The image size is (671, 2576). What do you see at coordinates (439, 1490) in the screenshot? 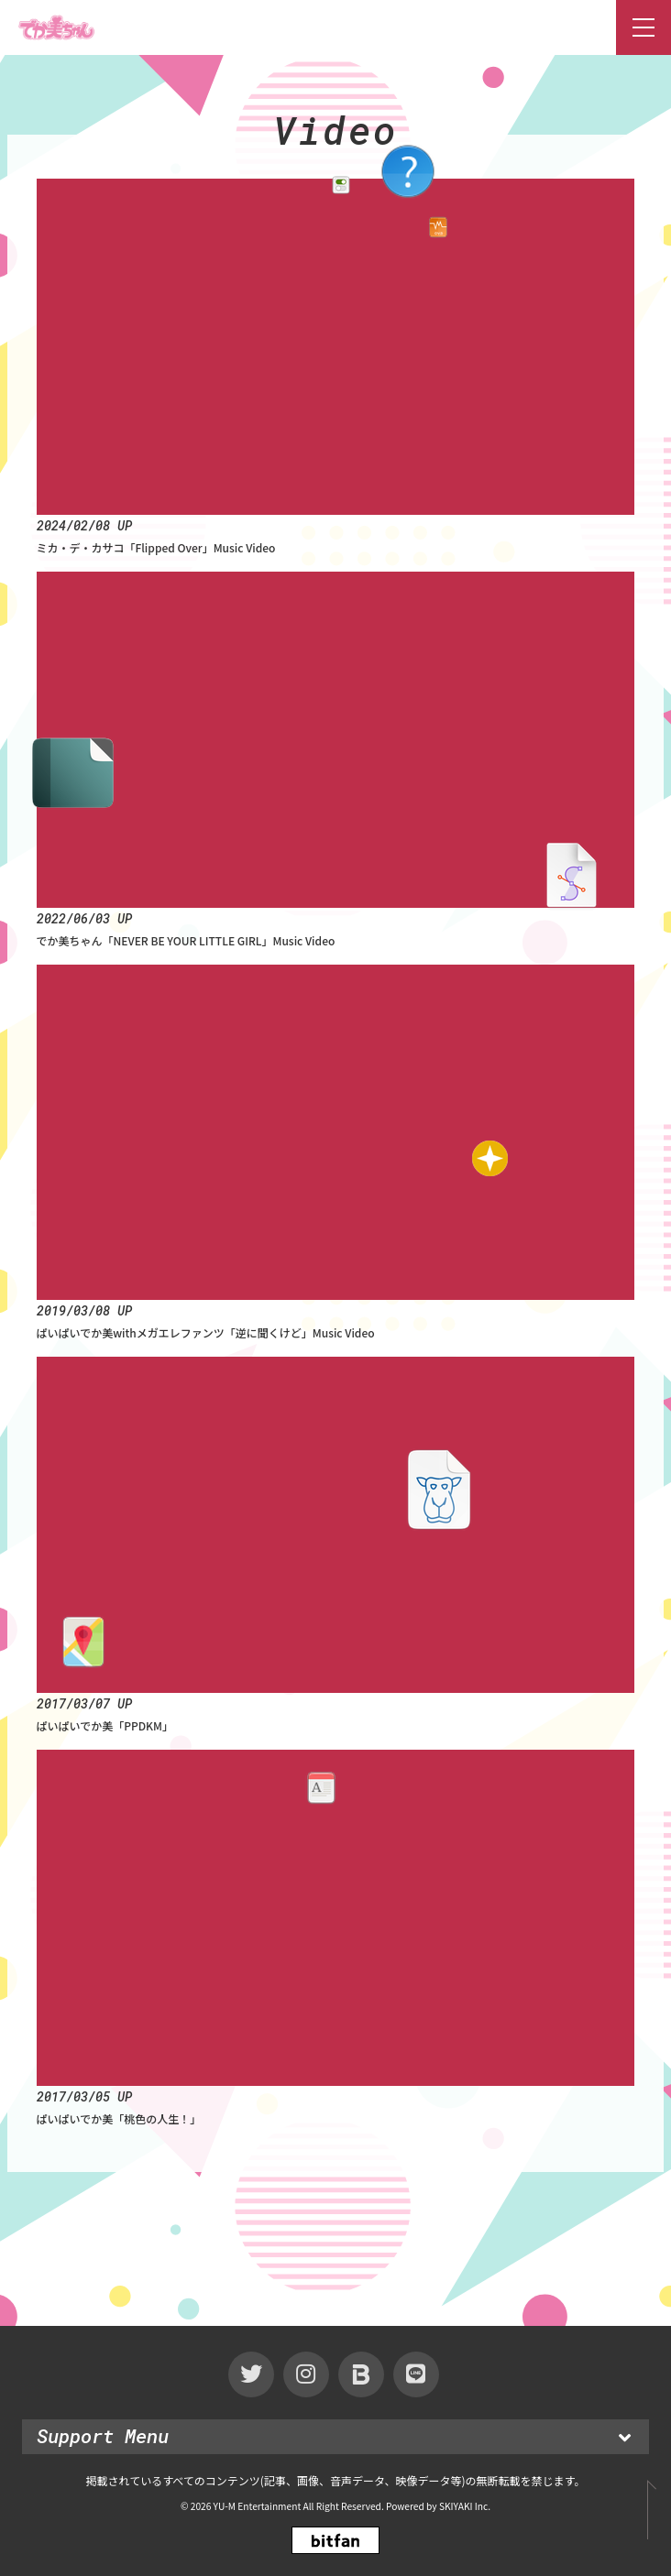
I see `a perl programming language file` at bounding box center [439, 1490].